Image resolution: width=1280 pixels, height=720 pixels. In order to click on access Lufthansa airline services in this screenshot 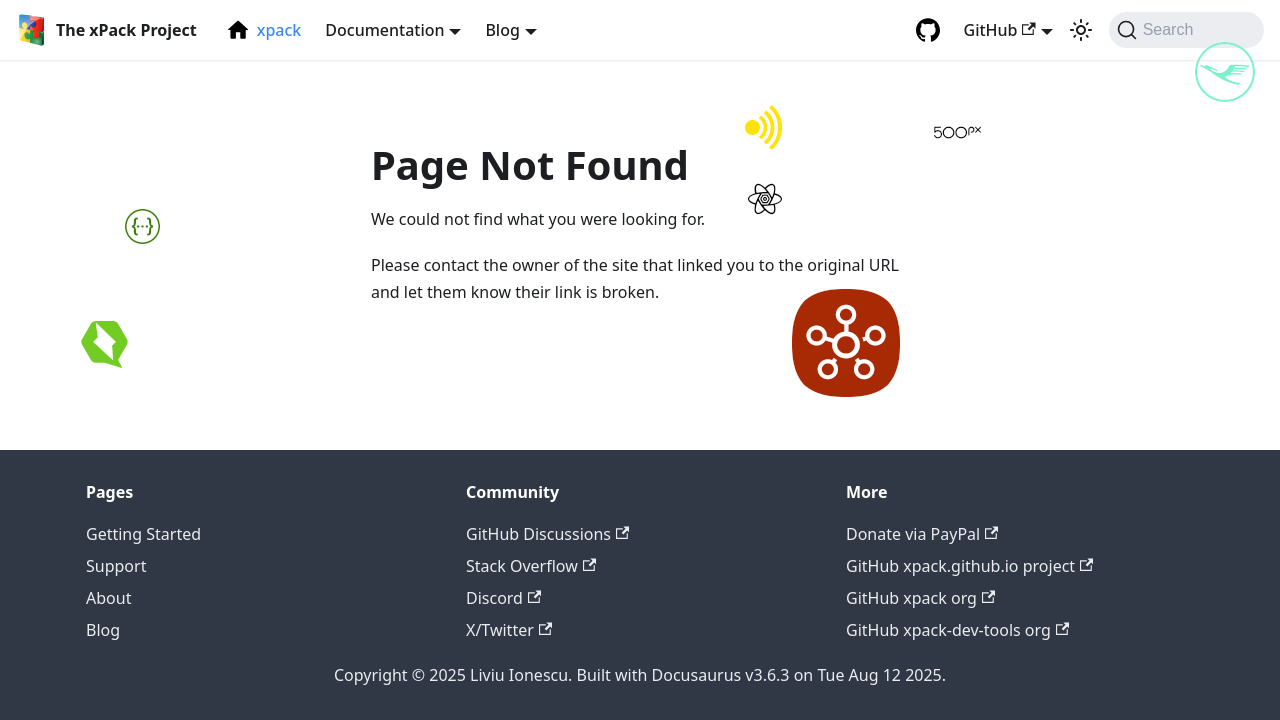, I will do `click(1225, 72)`.